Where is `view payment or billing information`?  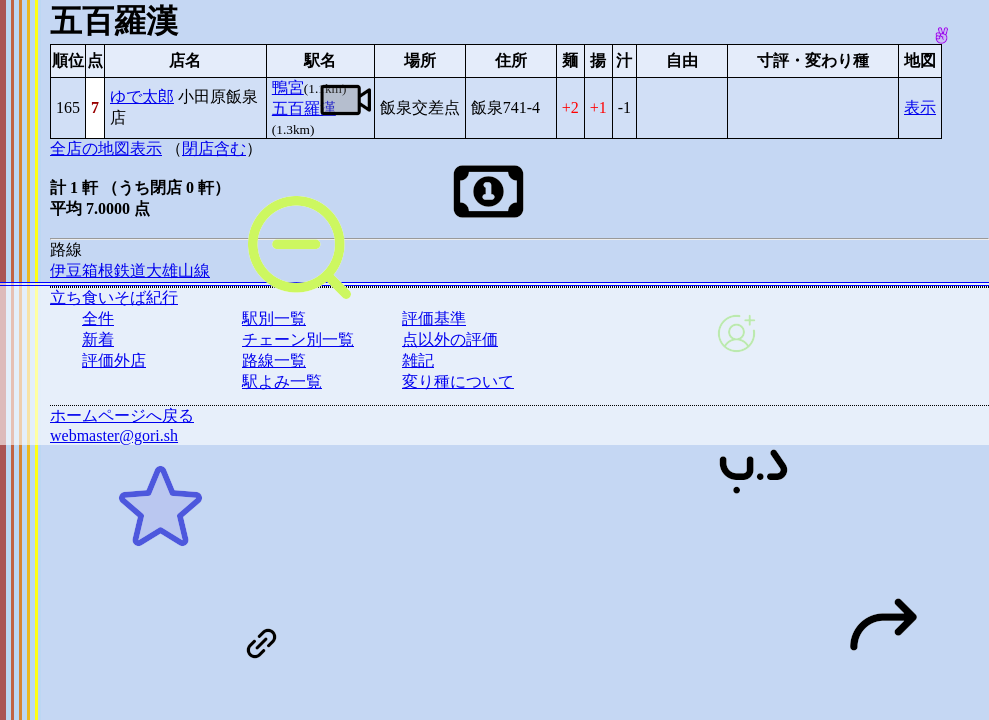
view payment or billing information is located at coordinates (488, 191).